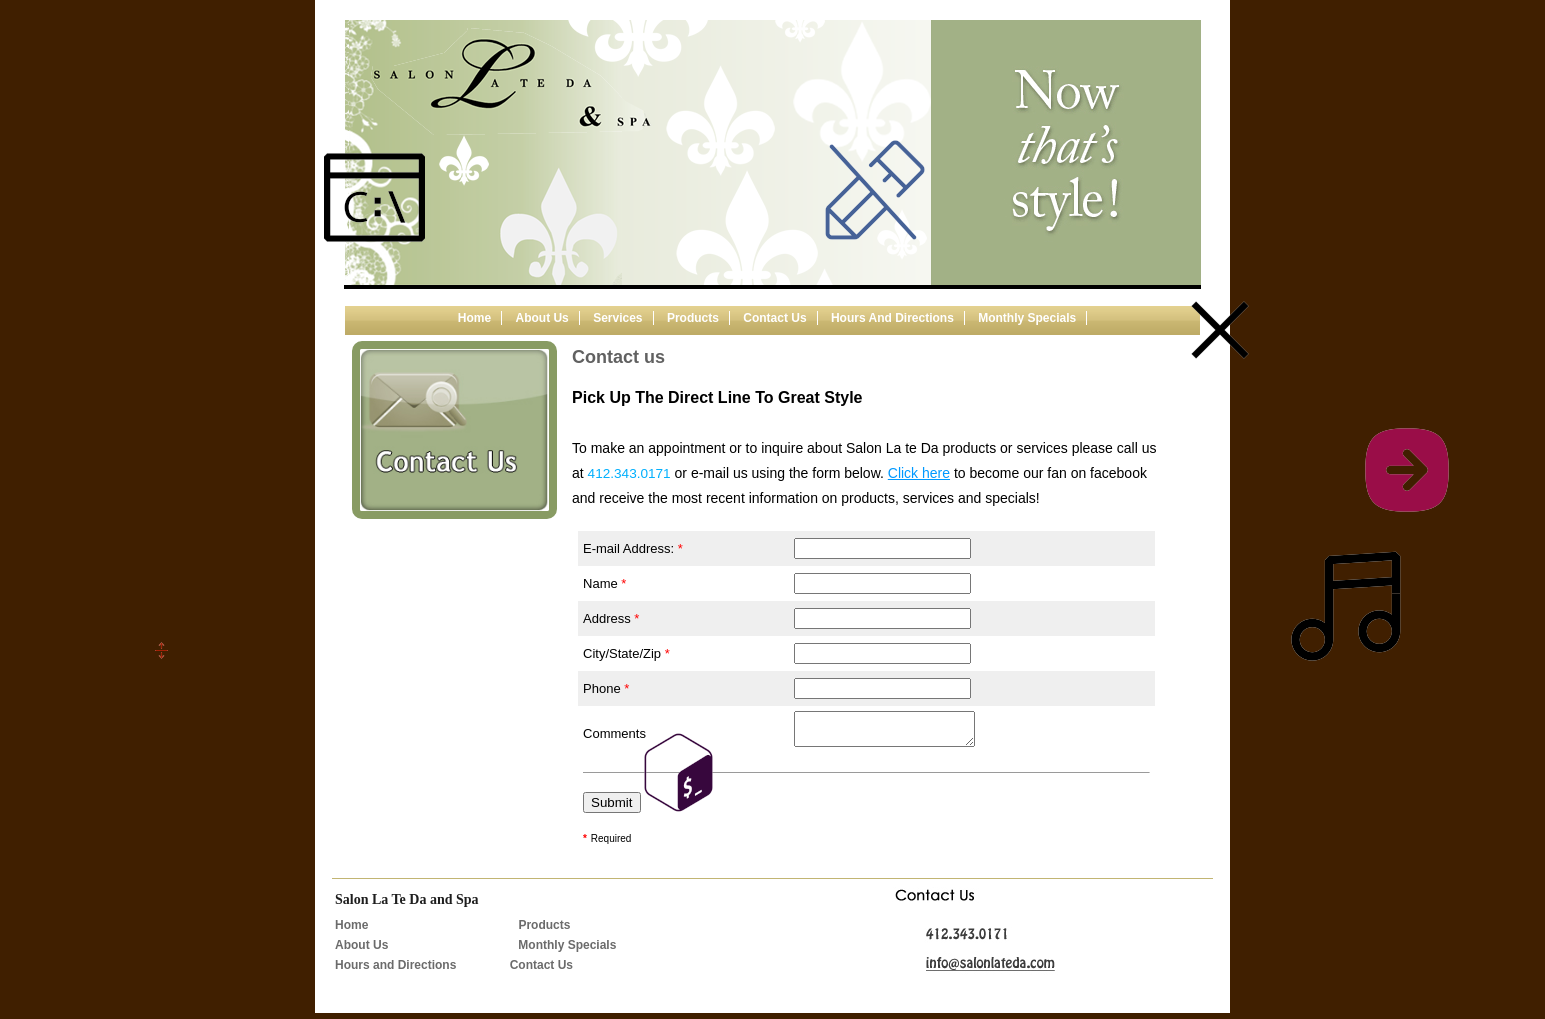  Describe the element at coordinates (374, 197) in the screenshot. I see `open command prompt terminal` at that location.